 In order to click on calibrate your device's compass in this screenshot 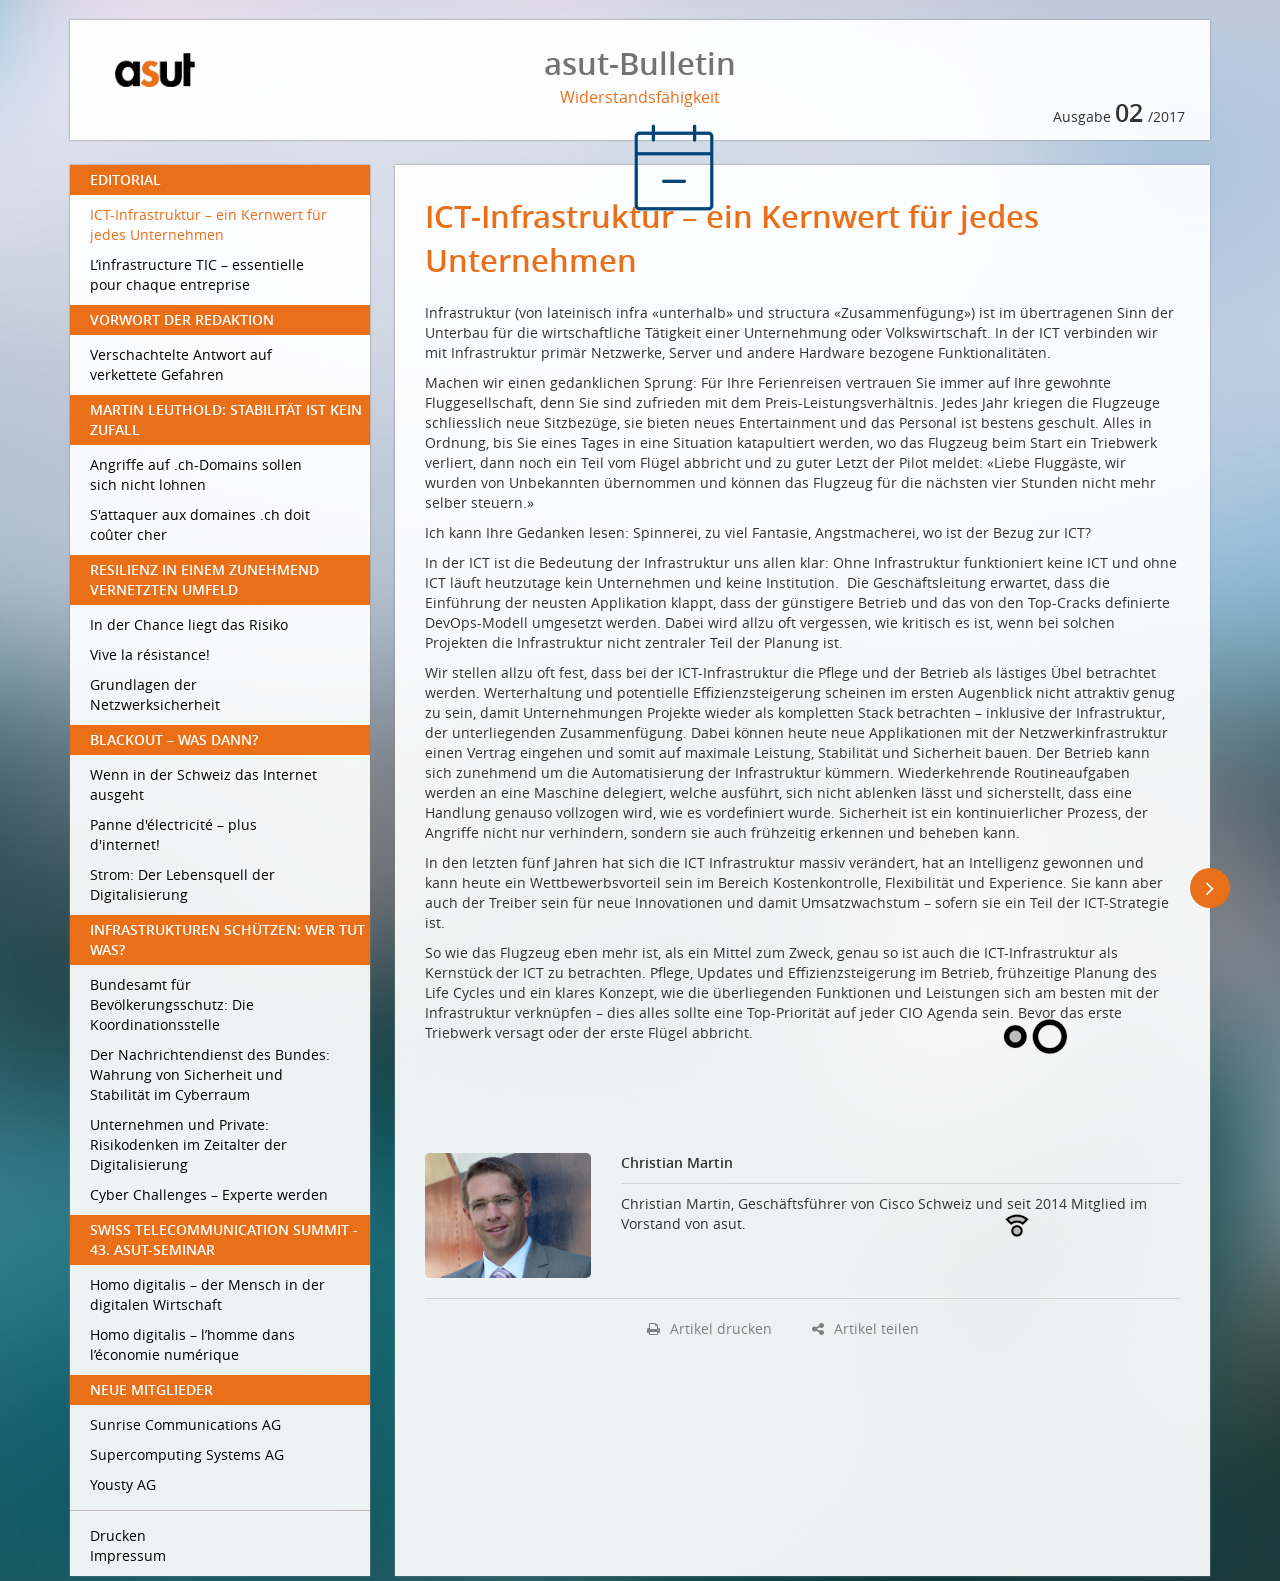, I will do `click(1017, 1225)`.